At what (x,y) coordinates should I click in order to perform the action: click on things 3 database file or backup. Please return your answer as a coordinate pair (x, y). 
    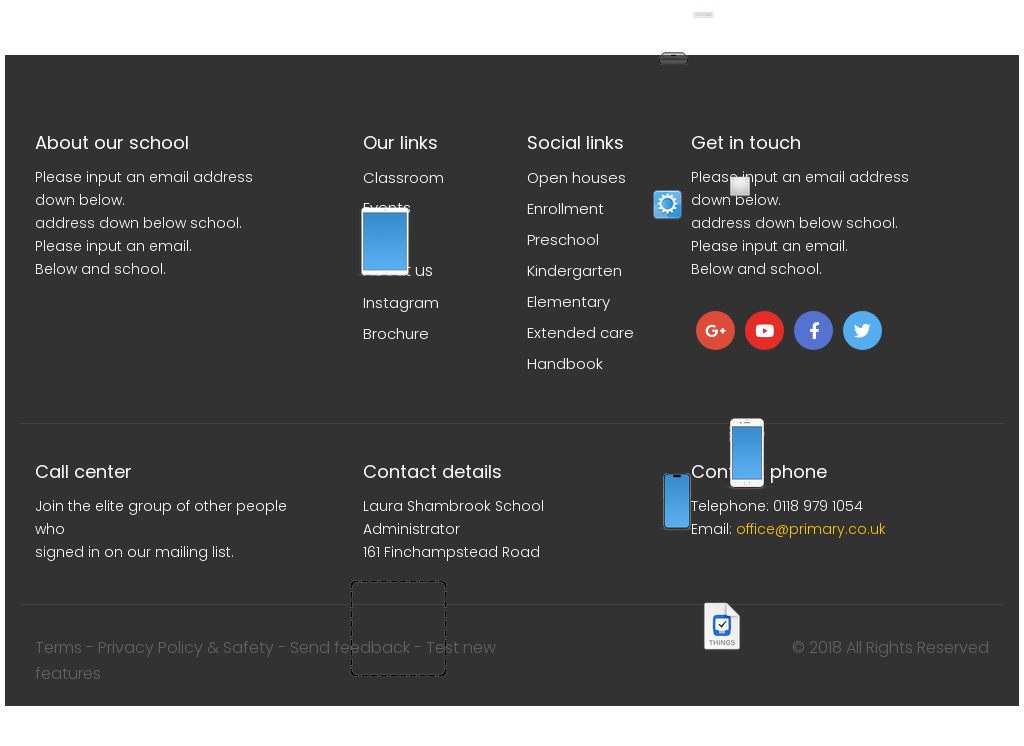
    Looking at the image, I should click on (722, 626).